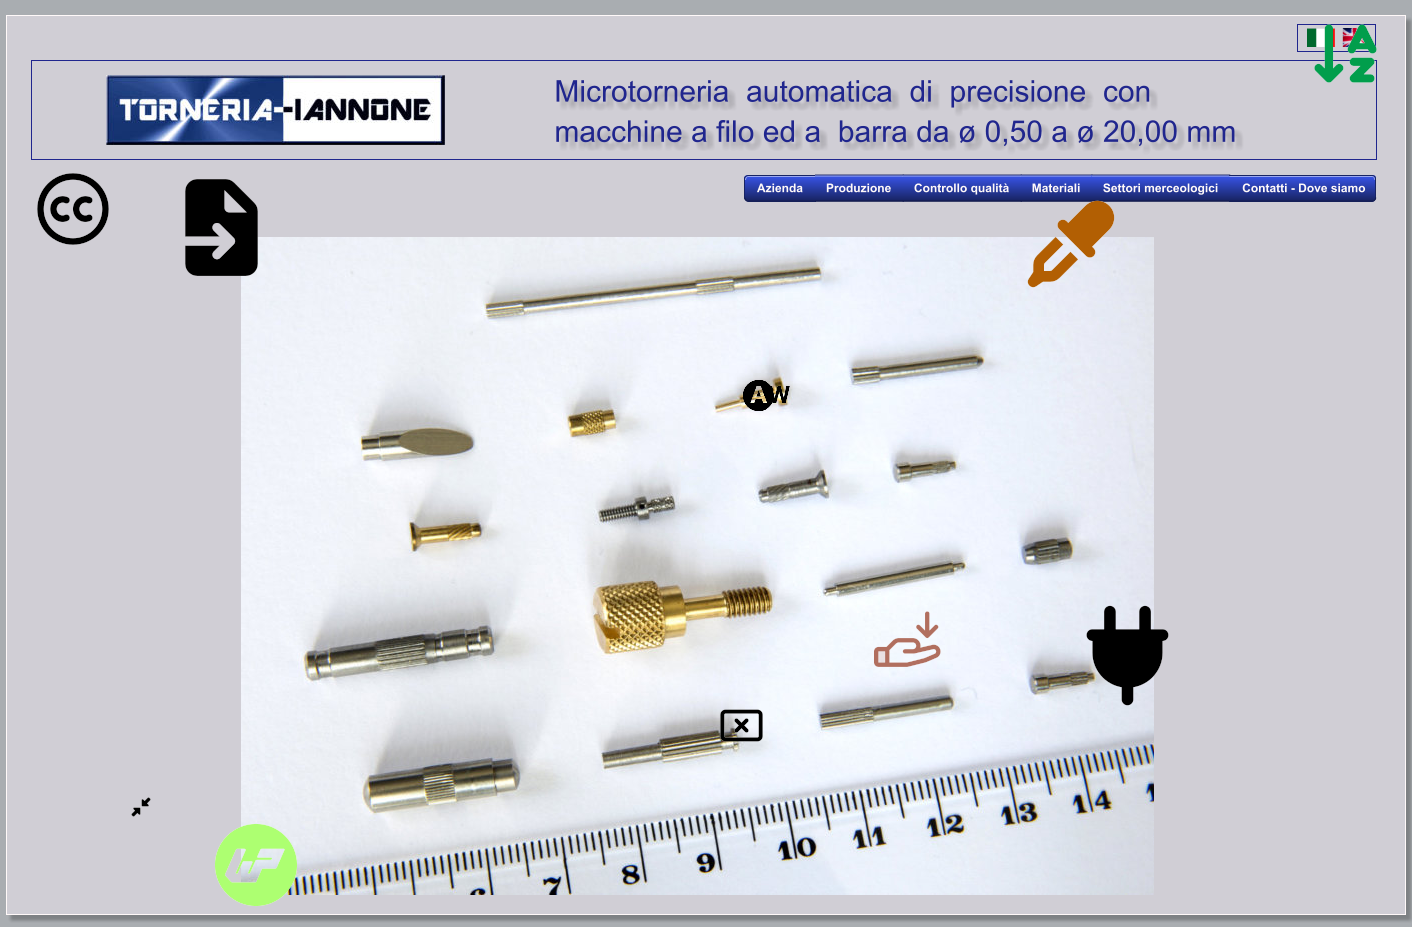 The width and height of the screenshot is (1412, 927). Describe the element at coordinates (1071, 244) in the screenshot. I see `select a color from the canvas` at that location.